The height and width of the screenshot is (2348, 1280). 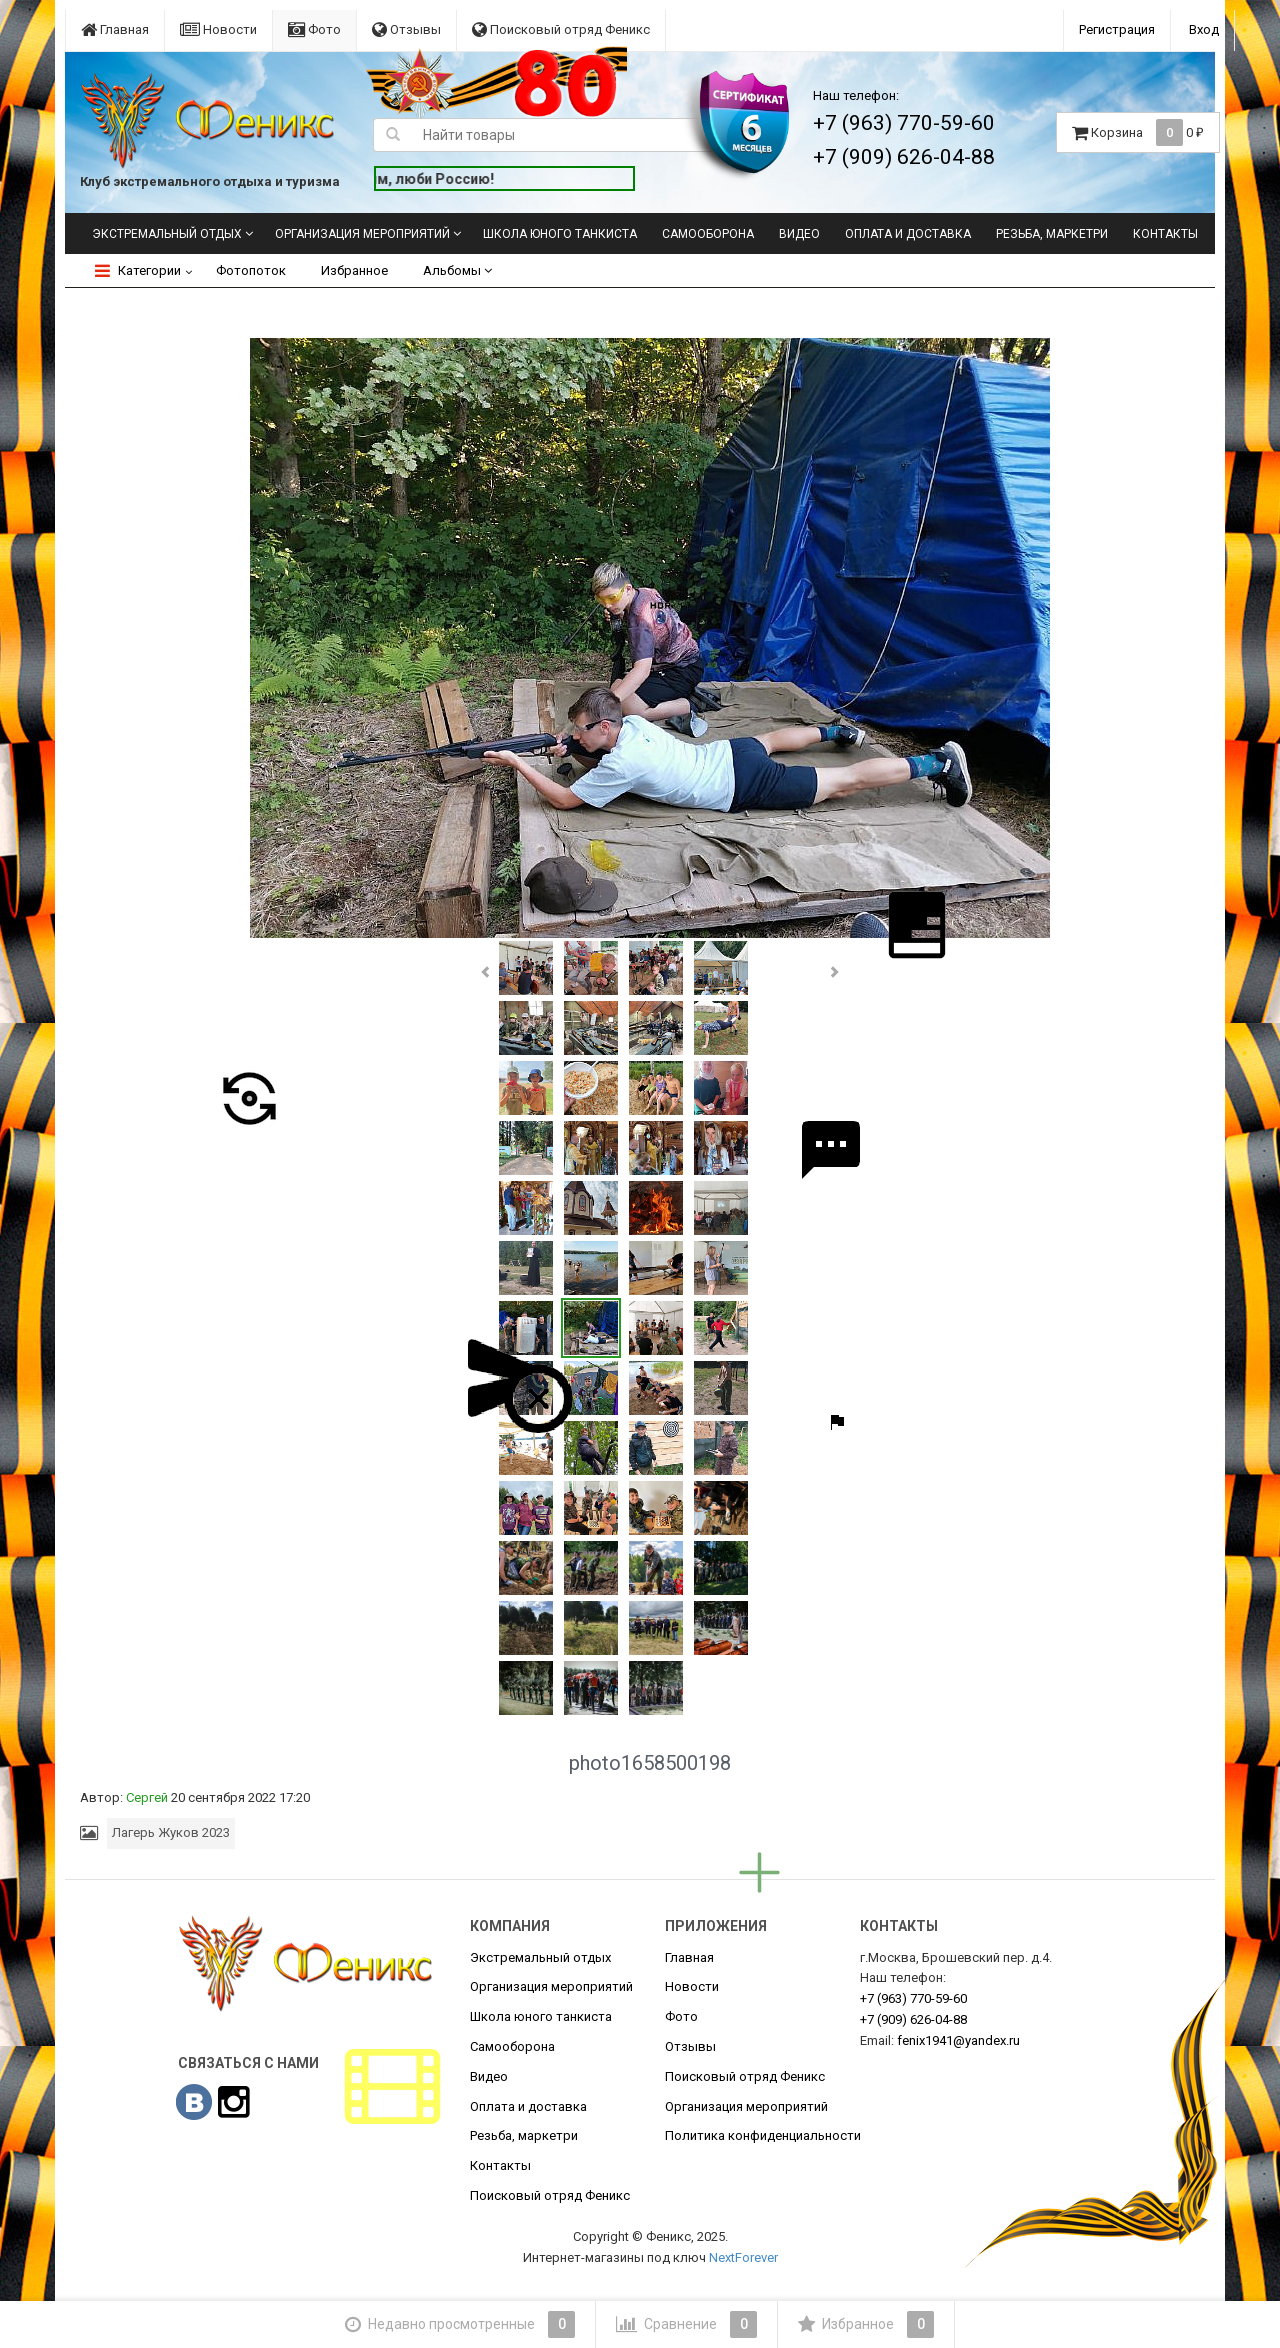 I want to click on indicates stairs or stairway access, so click(x=917, y=925).